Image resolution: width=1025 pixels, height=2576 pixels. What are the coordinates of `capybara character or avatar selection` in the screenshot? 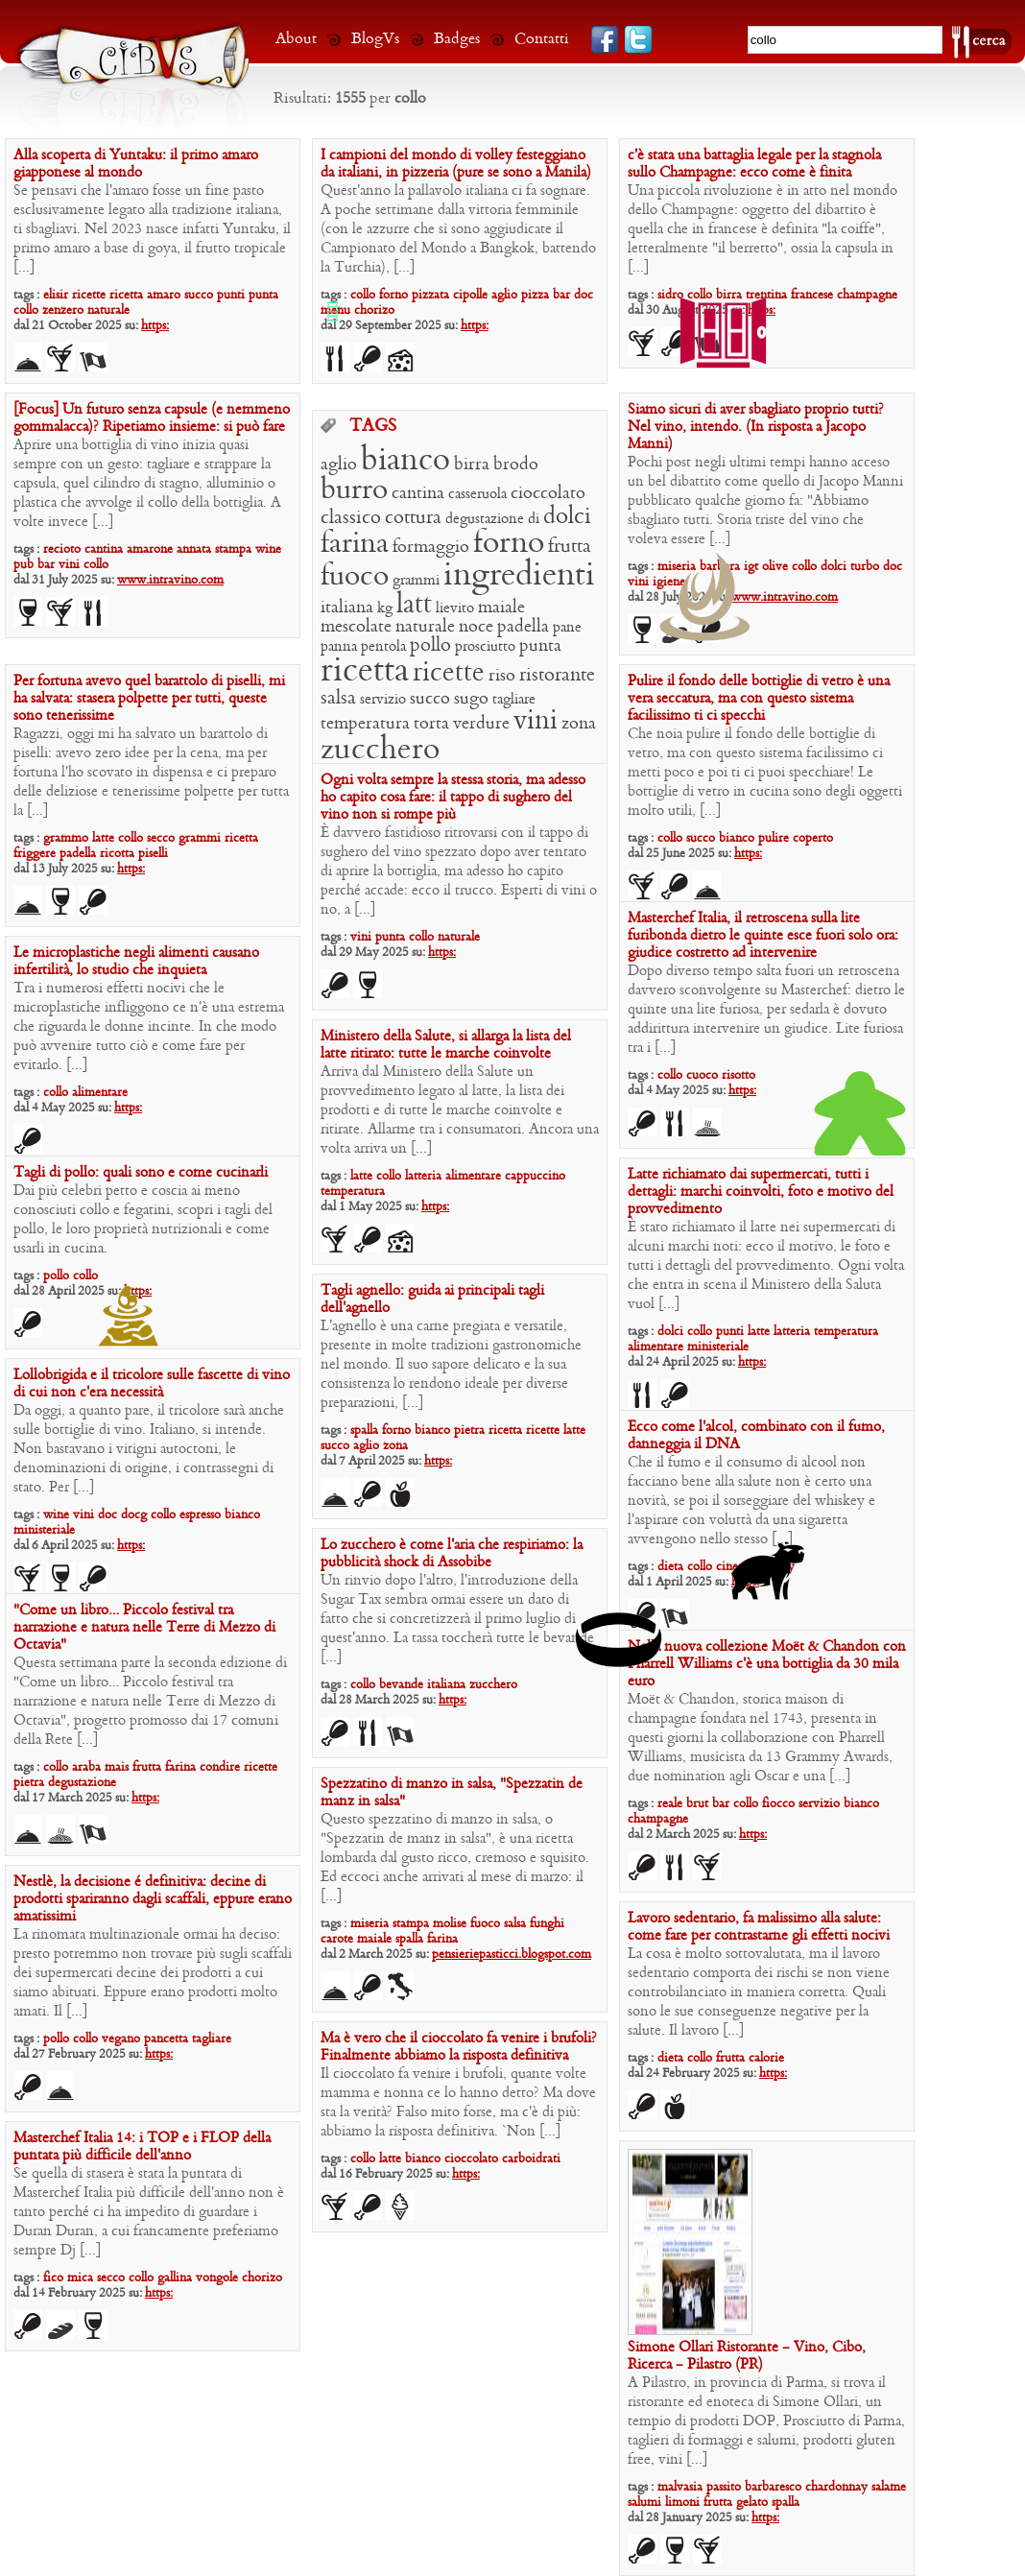 It's located at (767, 1570).